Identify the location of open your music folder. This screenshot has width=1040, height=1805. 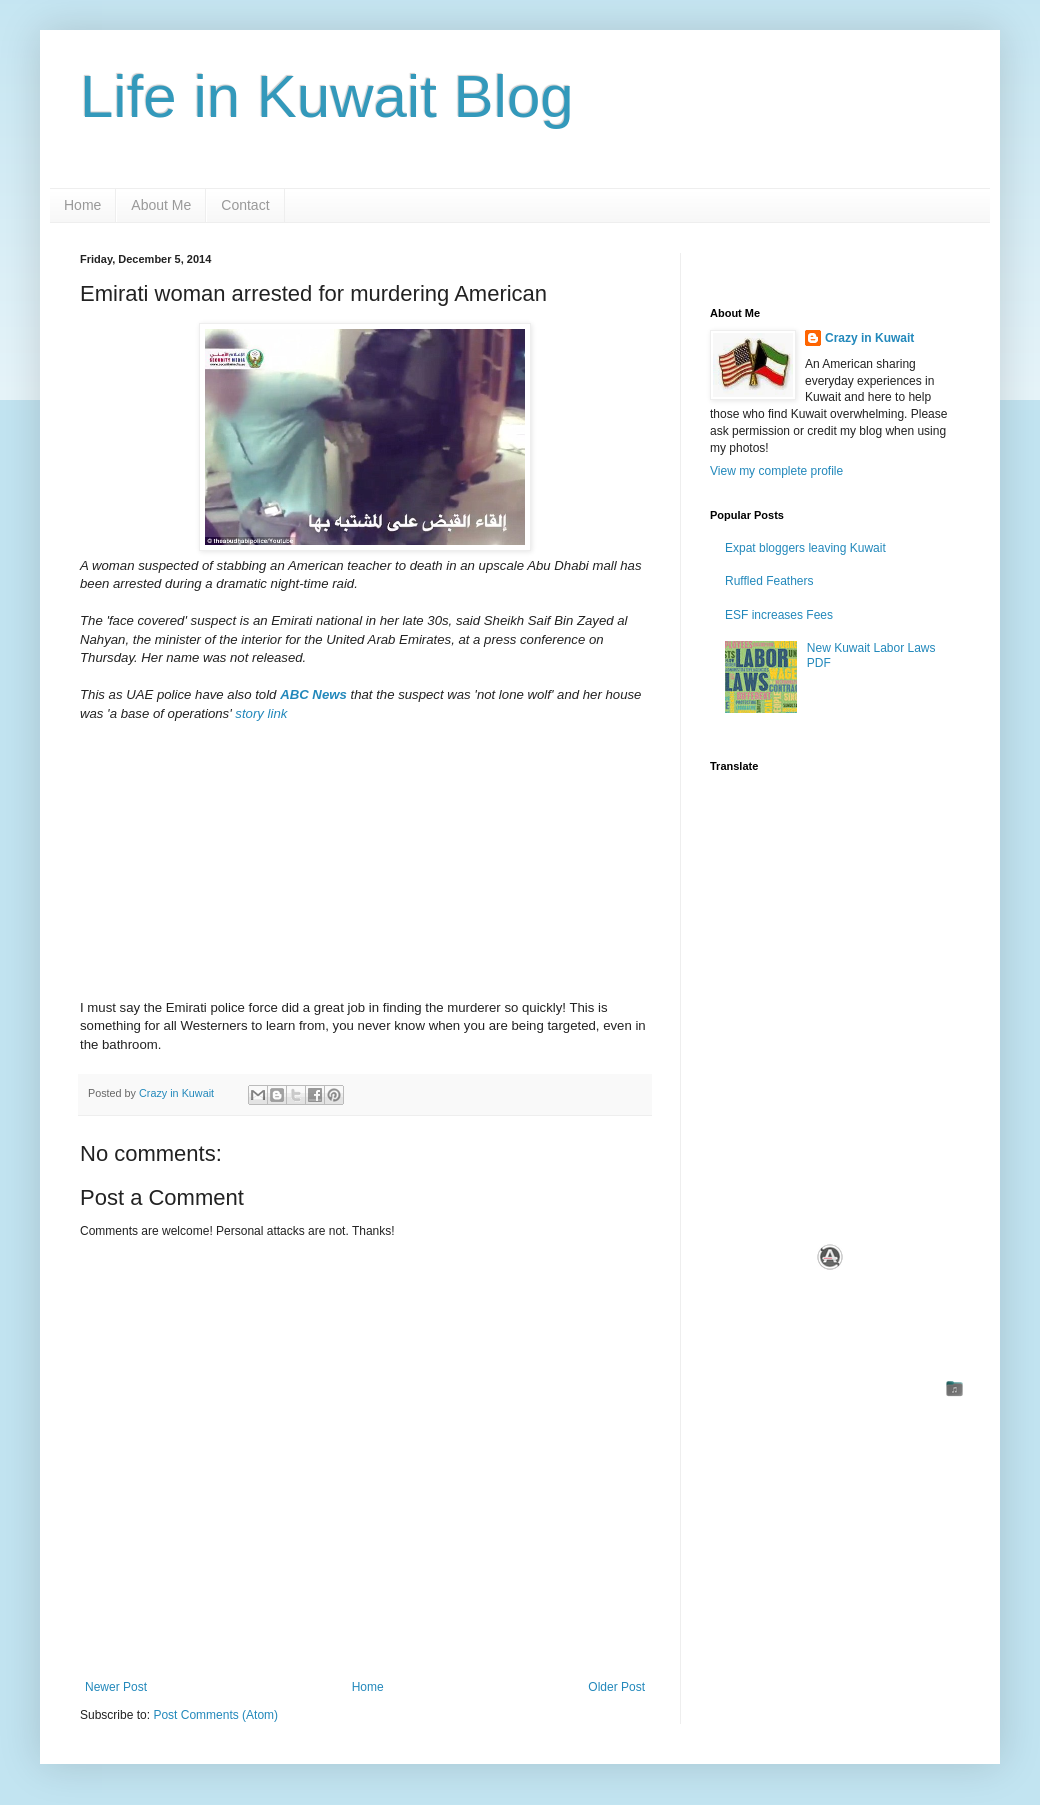
(954, 1388).